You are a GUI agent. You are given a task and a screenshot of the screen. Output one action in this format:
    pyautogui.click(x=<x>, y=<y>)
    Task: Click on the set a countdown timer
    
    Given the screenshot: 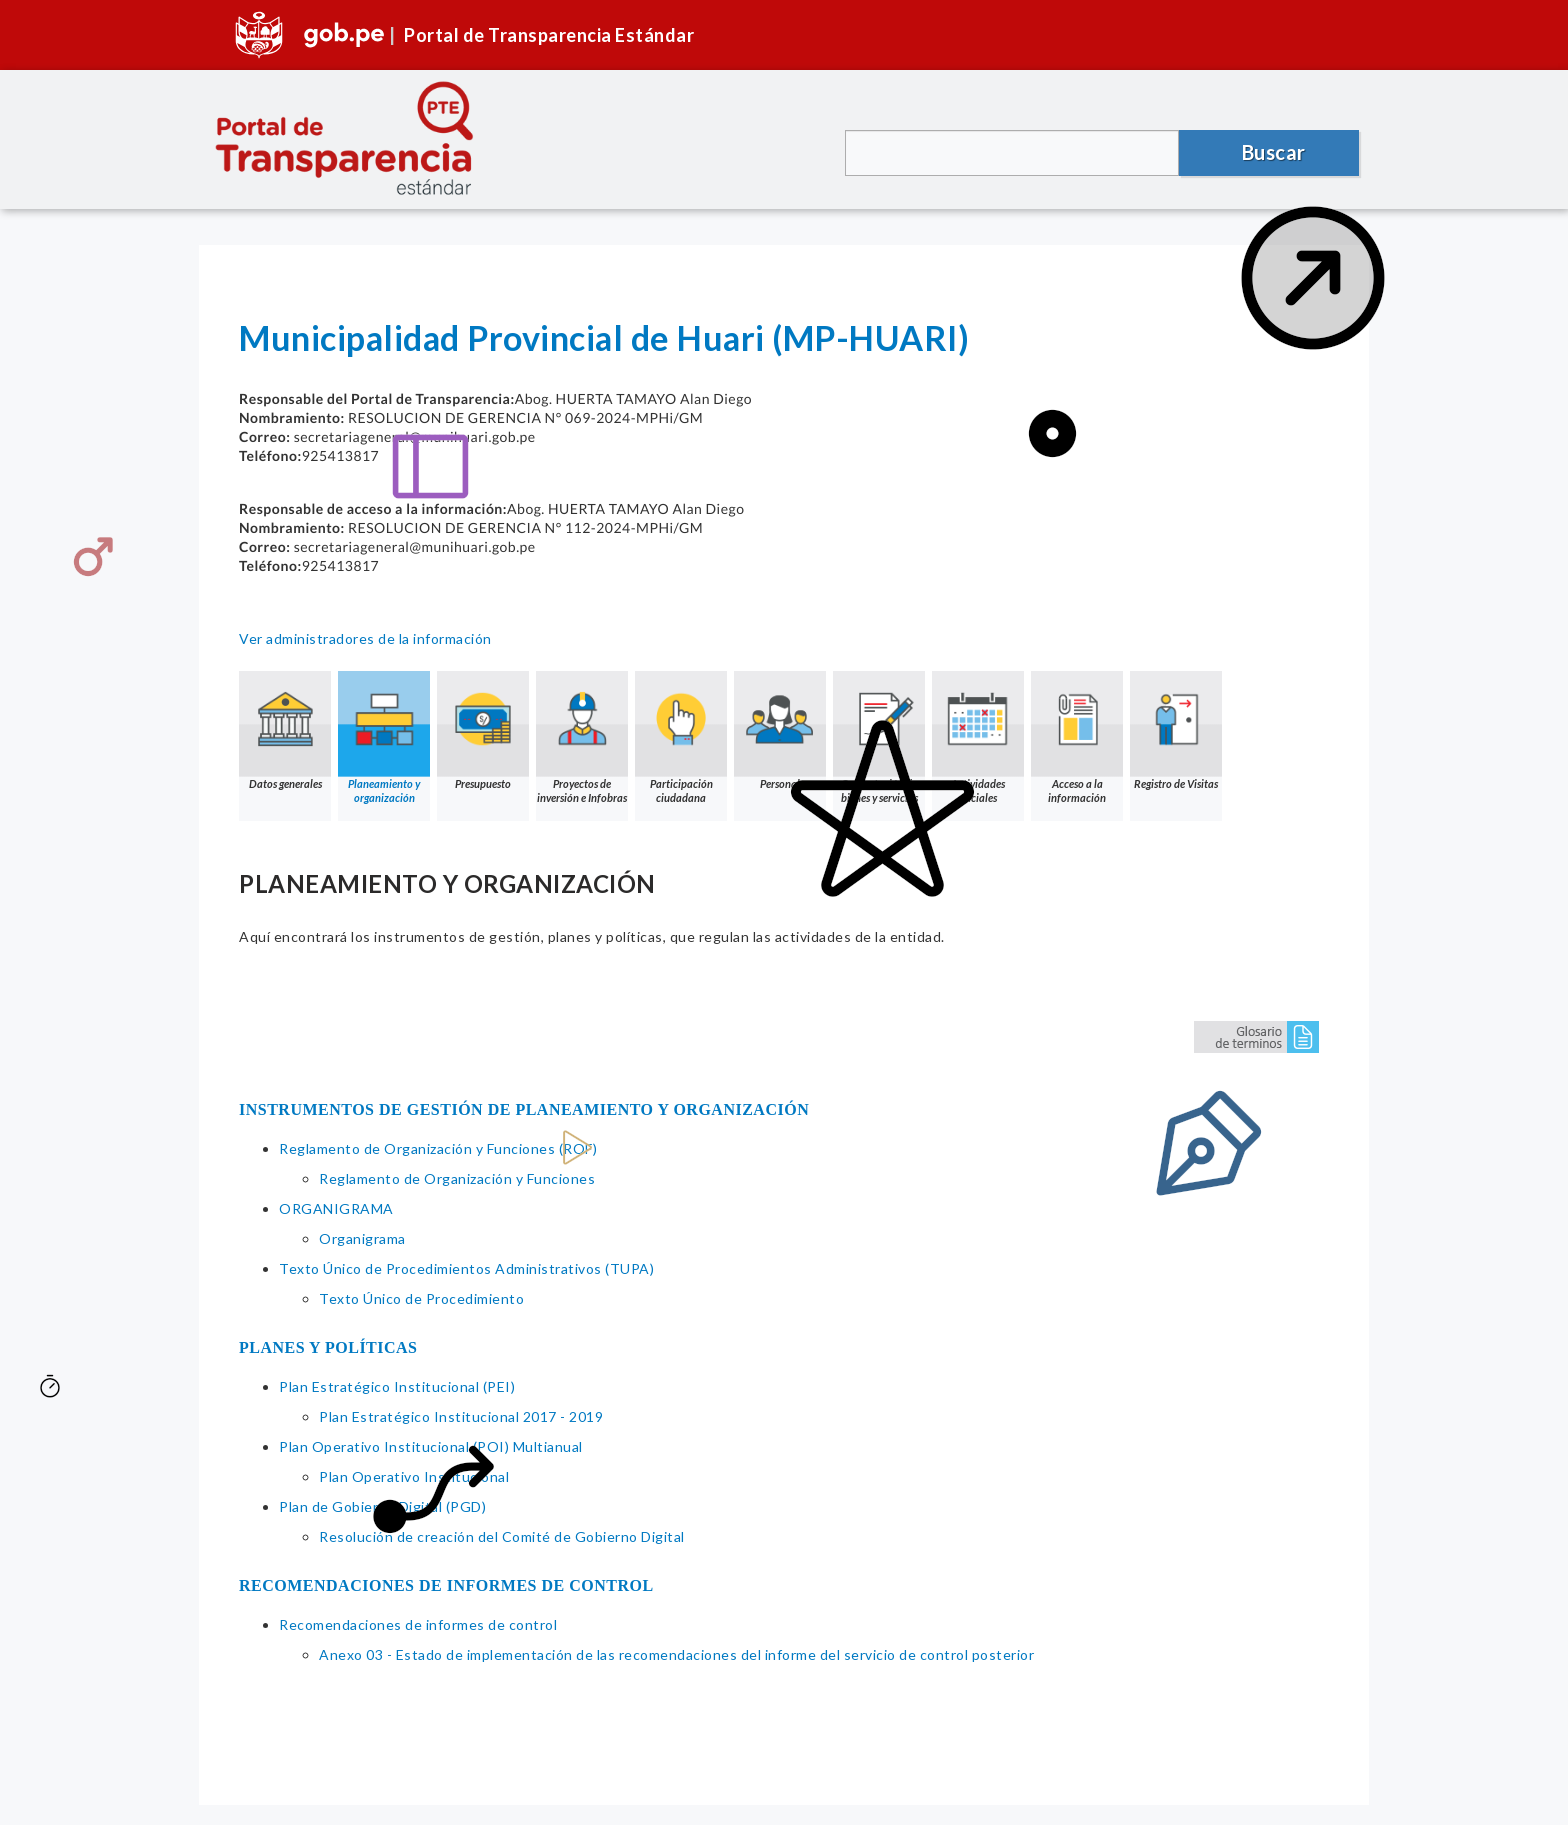 What is the action you would take?
    pyautogui.click(x=50, y=1387)
    